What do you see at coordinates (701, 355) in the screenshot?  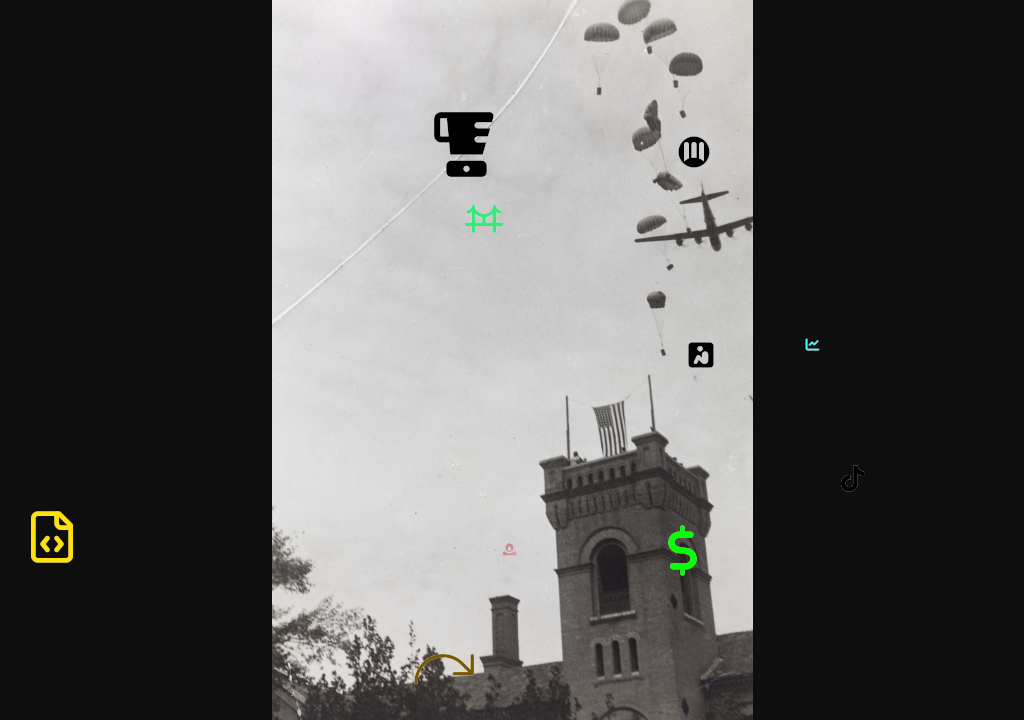 I see `indicates a confined space or restricted area` at bounding box center [701, 355].